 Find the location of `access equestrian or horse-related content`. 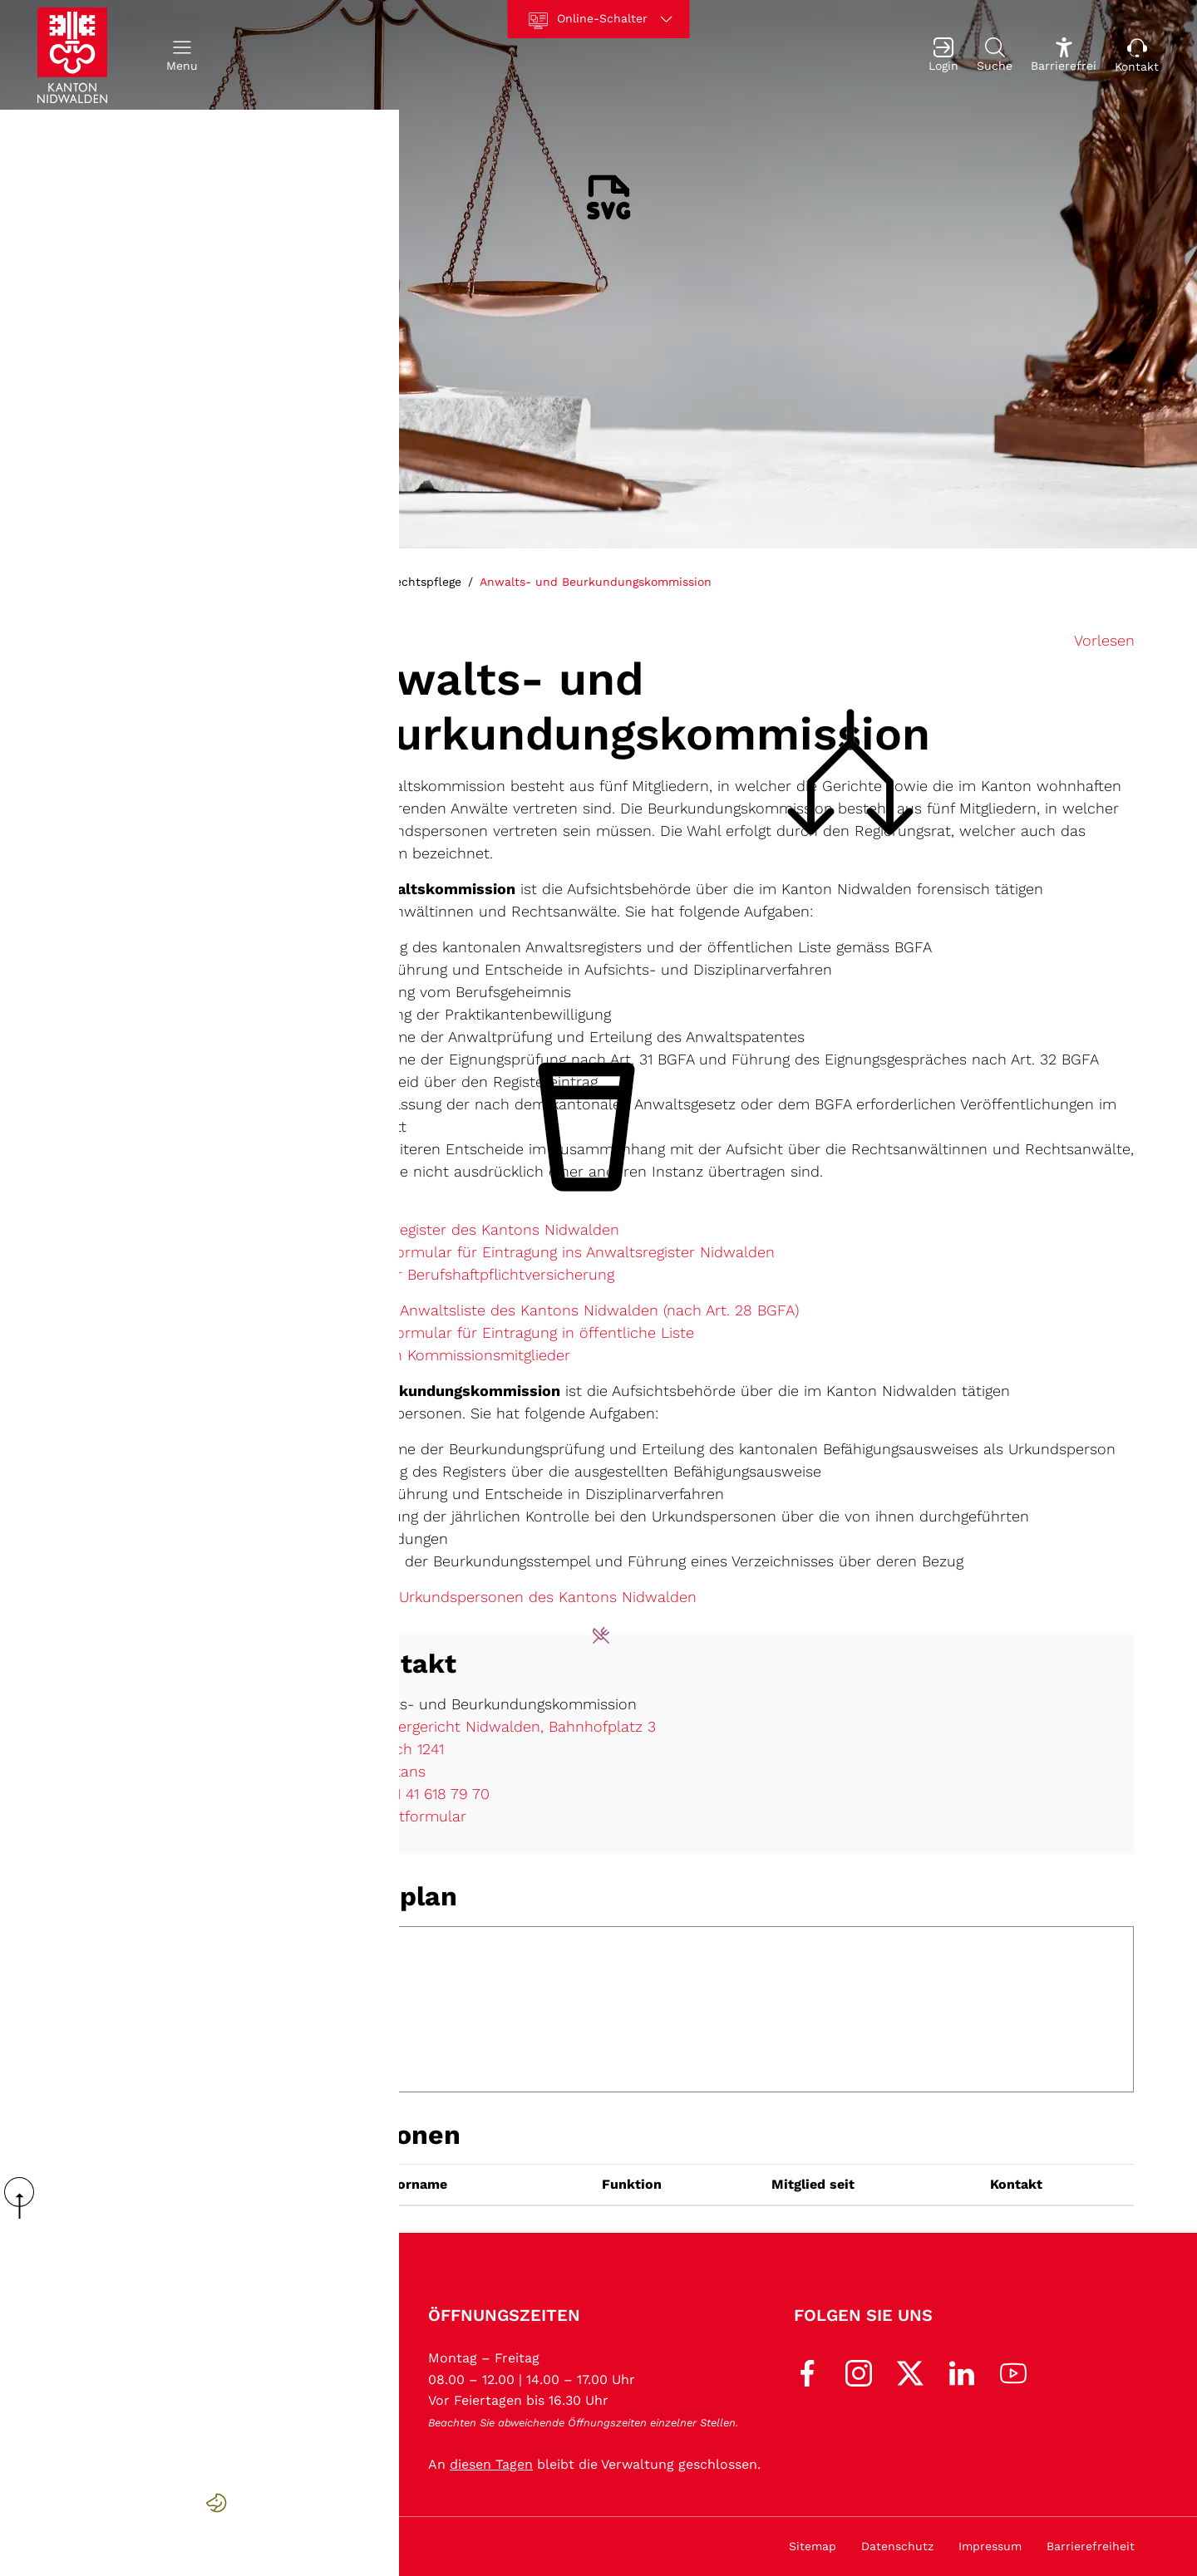

access equestrian or horse-related content is located at coordinates (217, 2503).